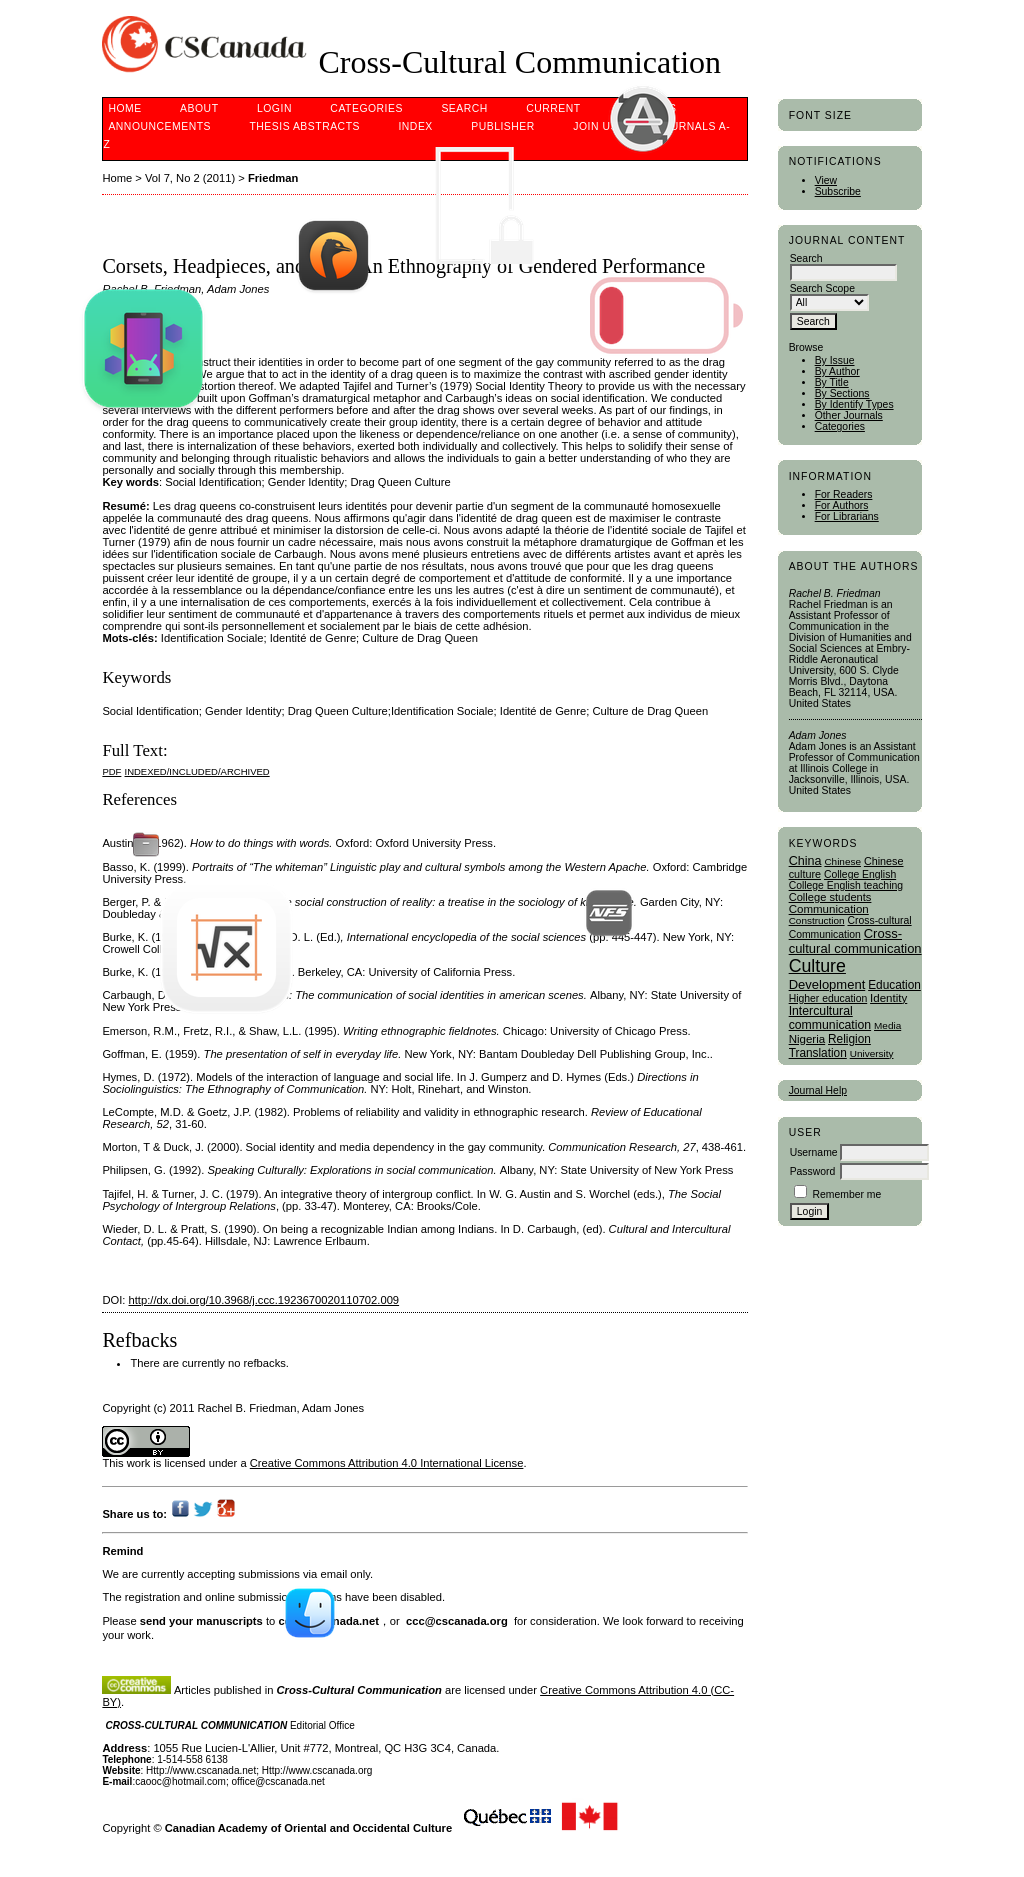  I want to click on open the software updater application, so click(643, 119).